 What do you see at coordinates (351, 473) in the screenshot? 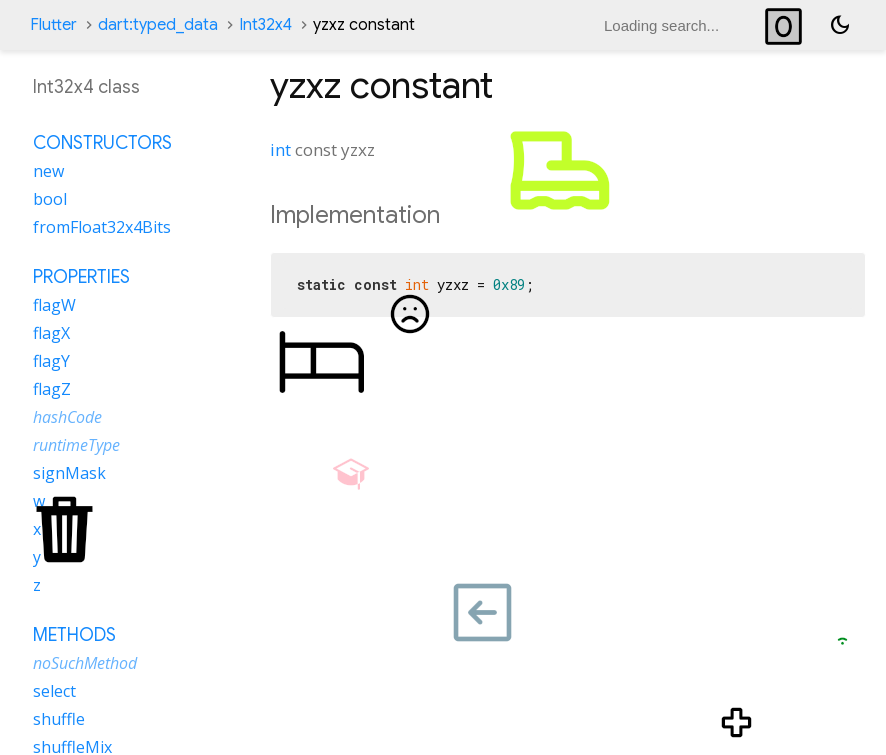
I see `access education or learning features` at bounding box center [351, 473].